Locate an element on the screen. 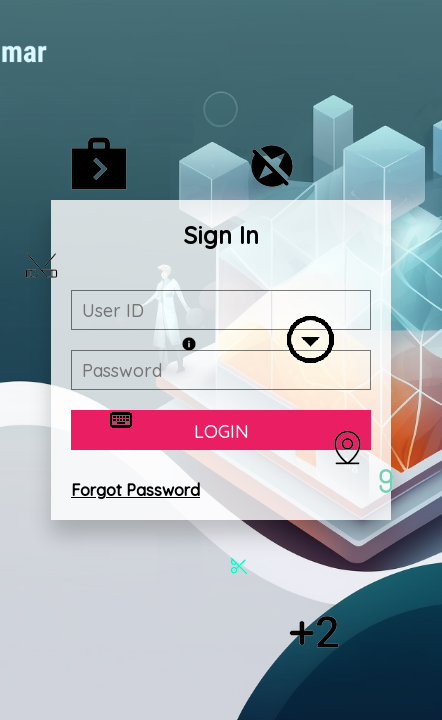  tap to expand dropdown menu is located at coordinates (310, 339).